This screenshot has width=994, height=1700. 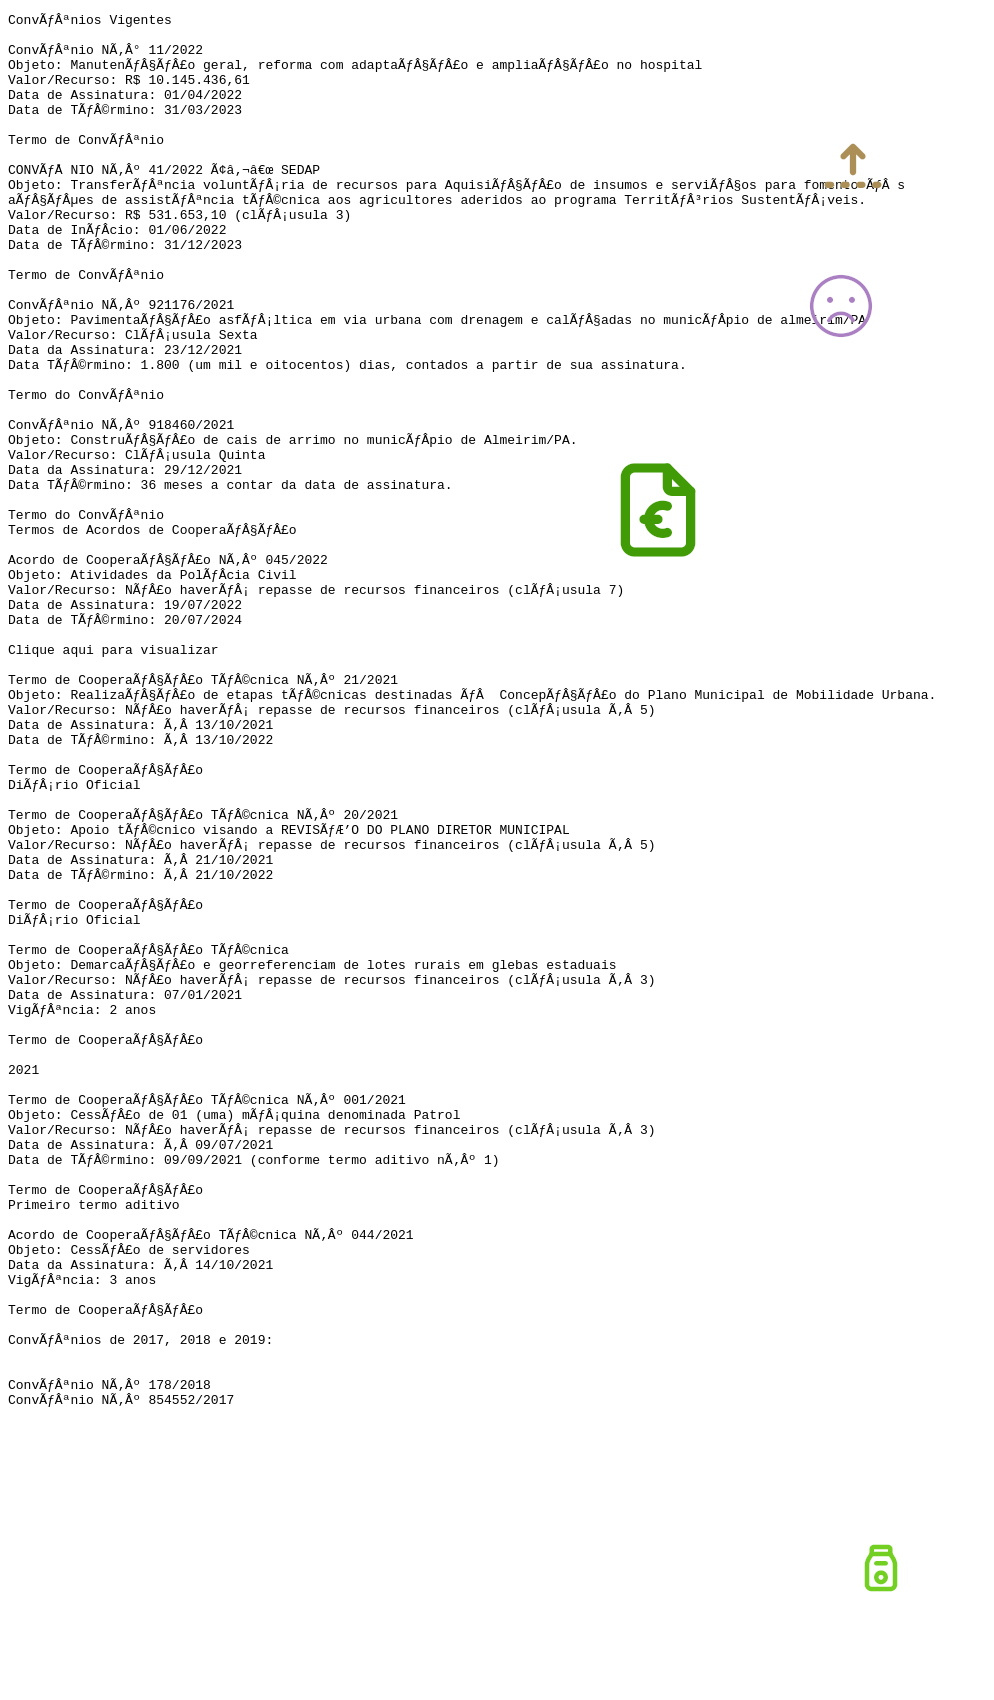 I want to click on view euro currency document, so click(x=658, y=510).